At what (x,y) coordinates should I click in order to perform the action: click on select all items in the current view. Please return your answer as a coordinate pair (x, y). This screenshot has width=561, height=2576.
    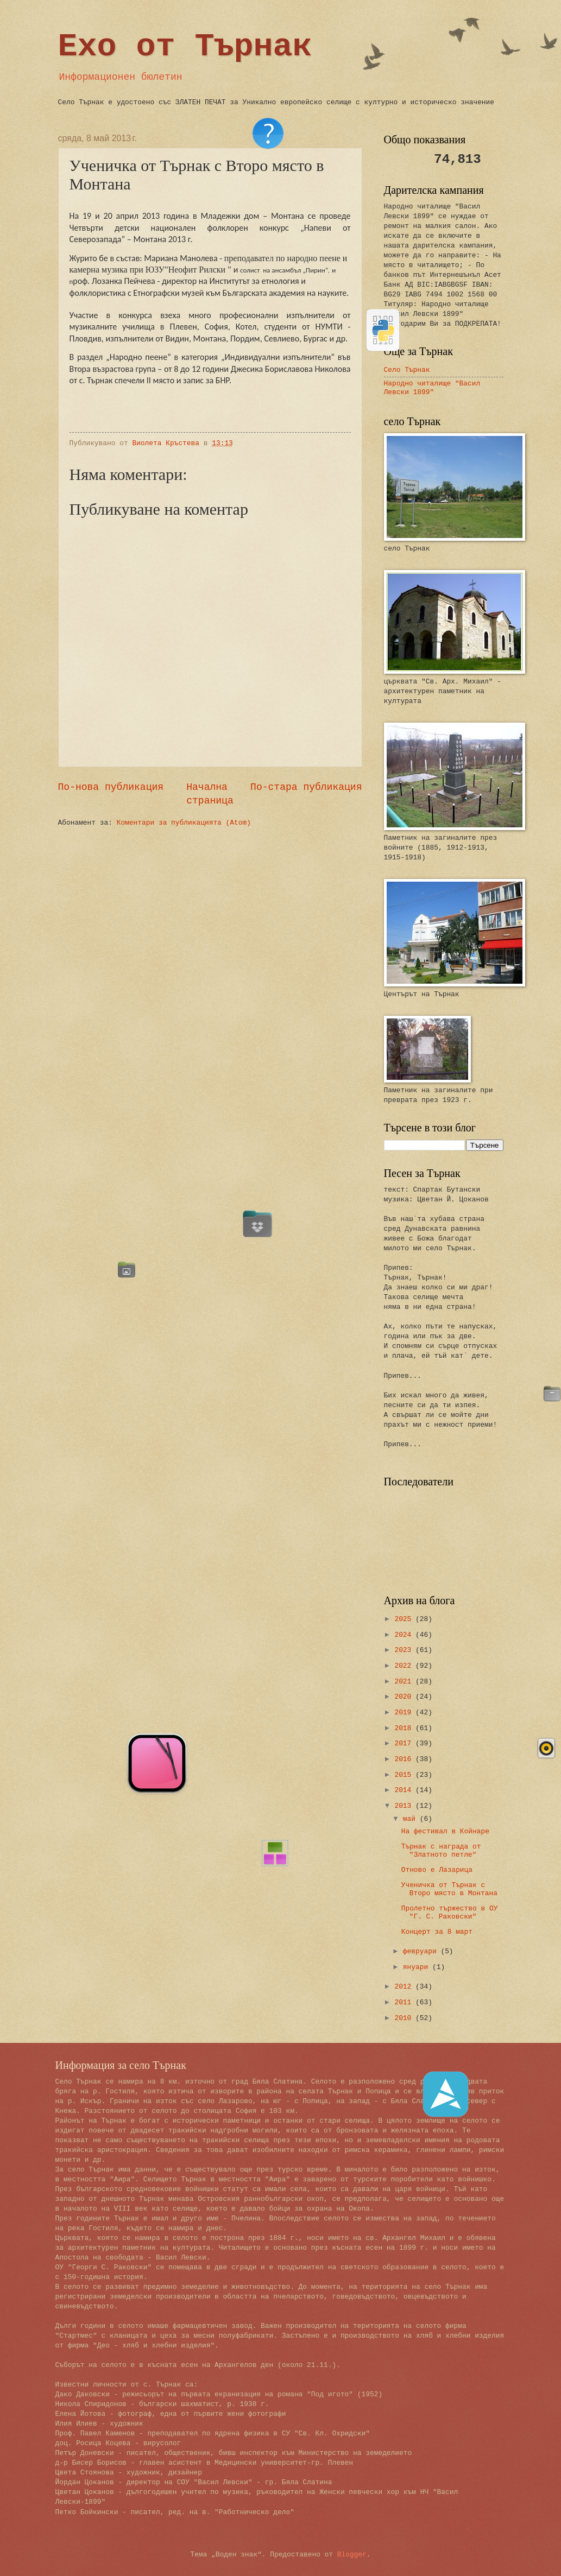
    Looking at the image, I should click on (275, 1853).